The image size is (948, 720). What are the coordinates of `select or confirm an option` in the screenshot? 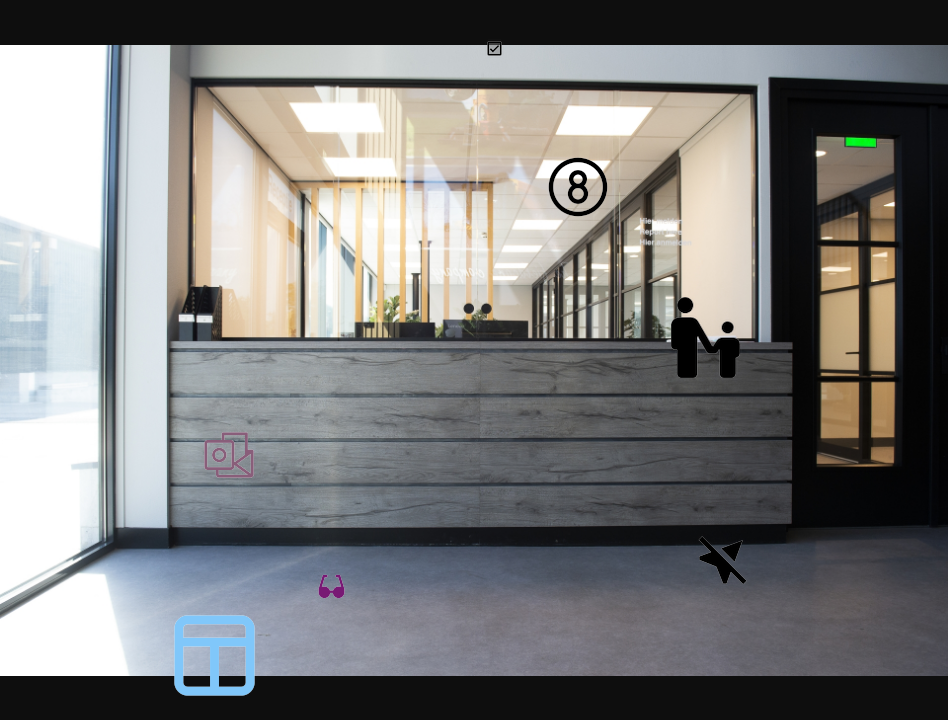 It's located at (494, 48).